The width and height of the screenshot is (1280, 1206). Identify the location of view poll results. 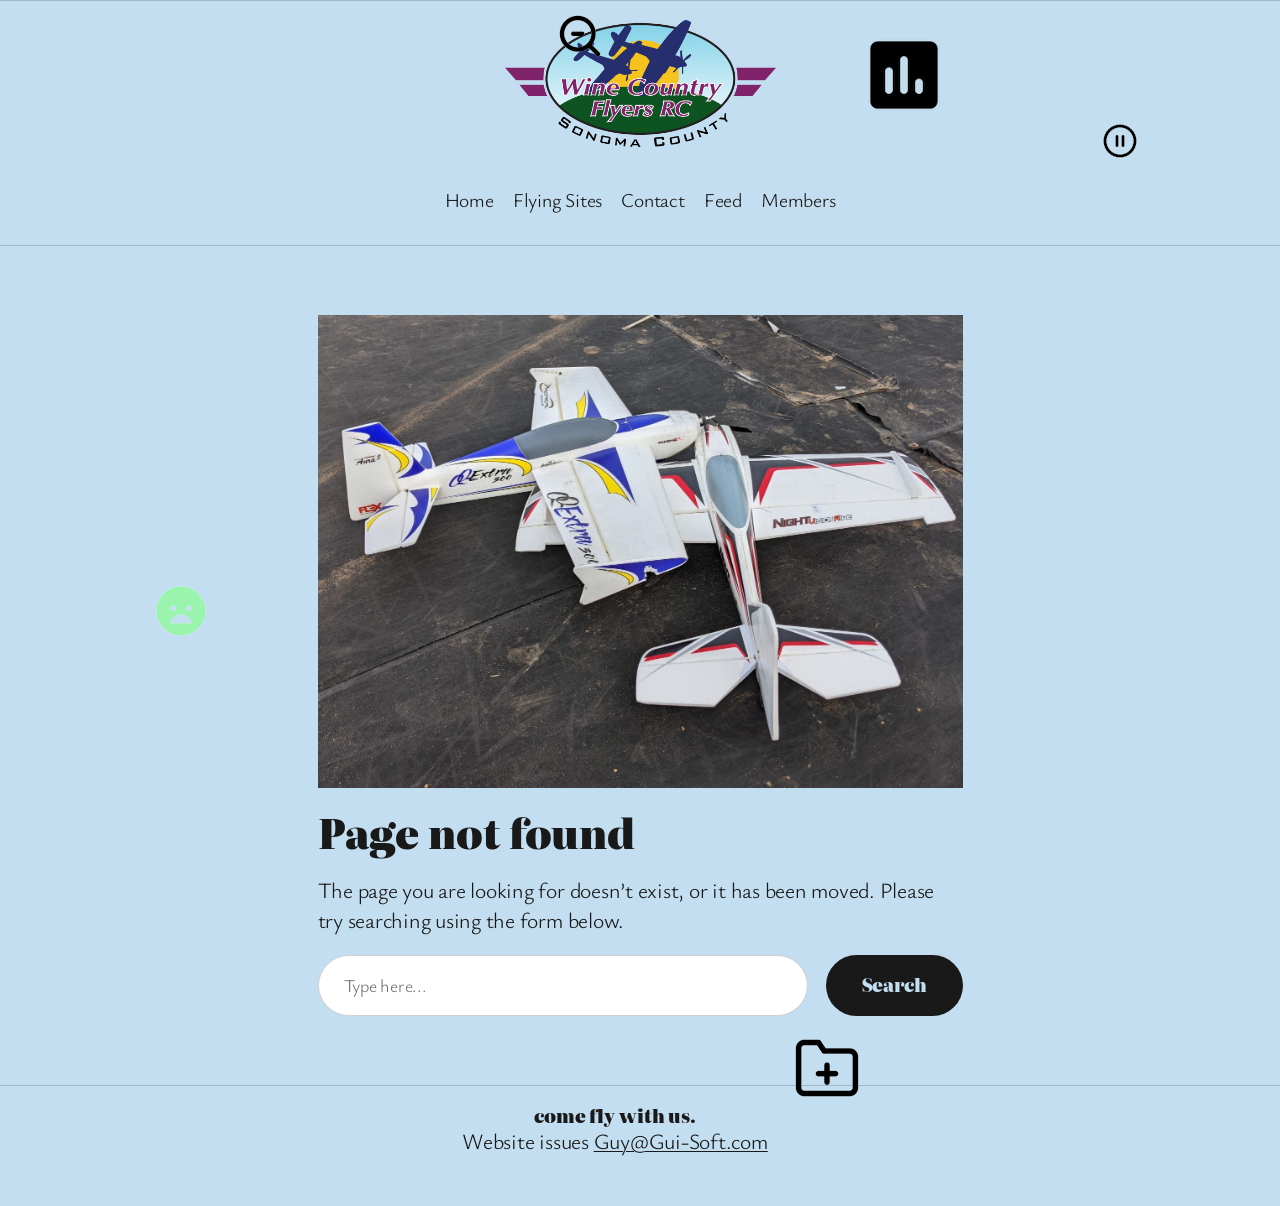
(904, 75).